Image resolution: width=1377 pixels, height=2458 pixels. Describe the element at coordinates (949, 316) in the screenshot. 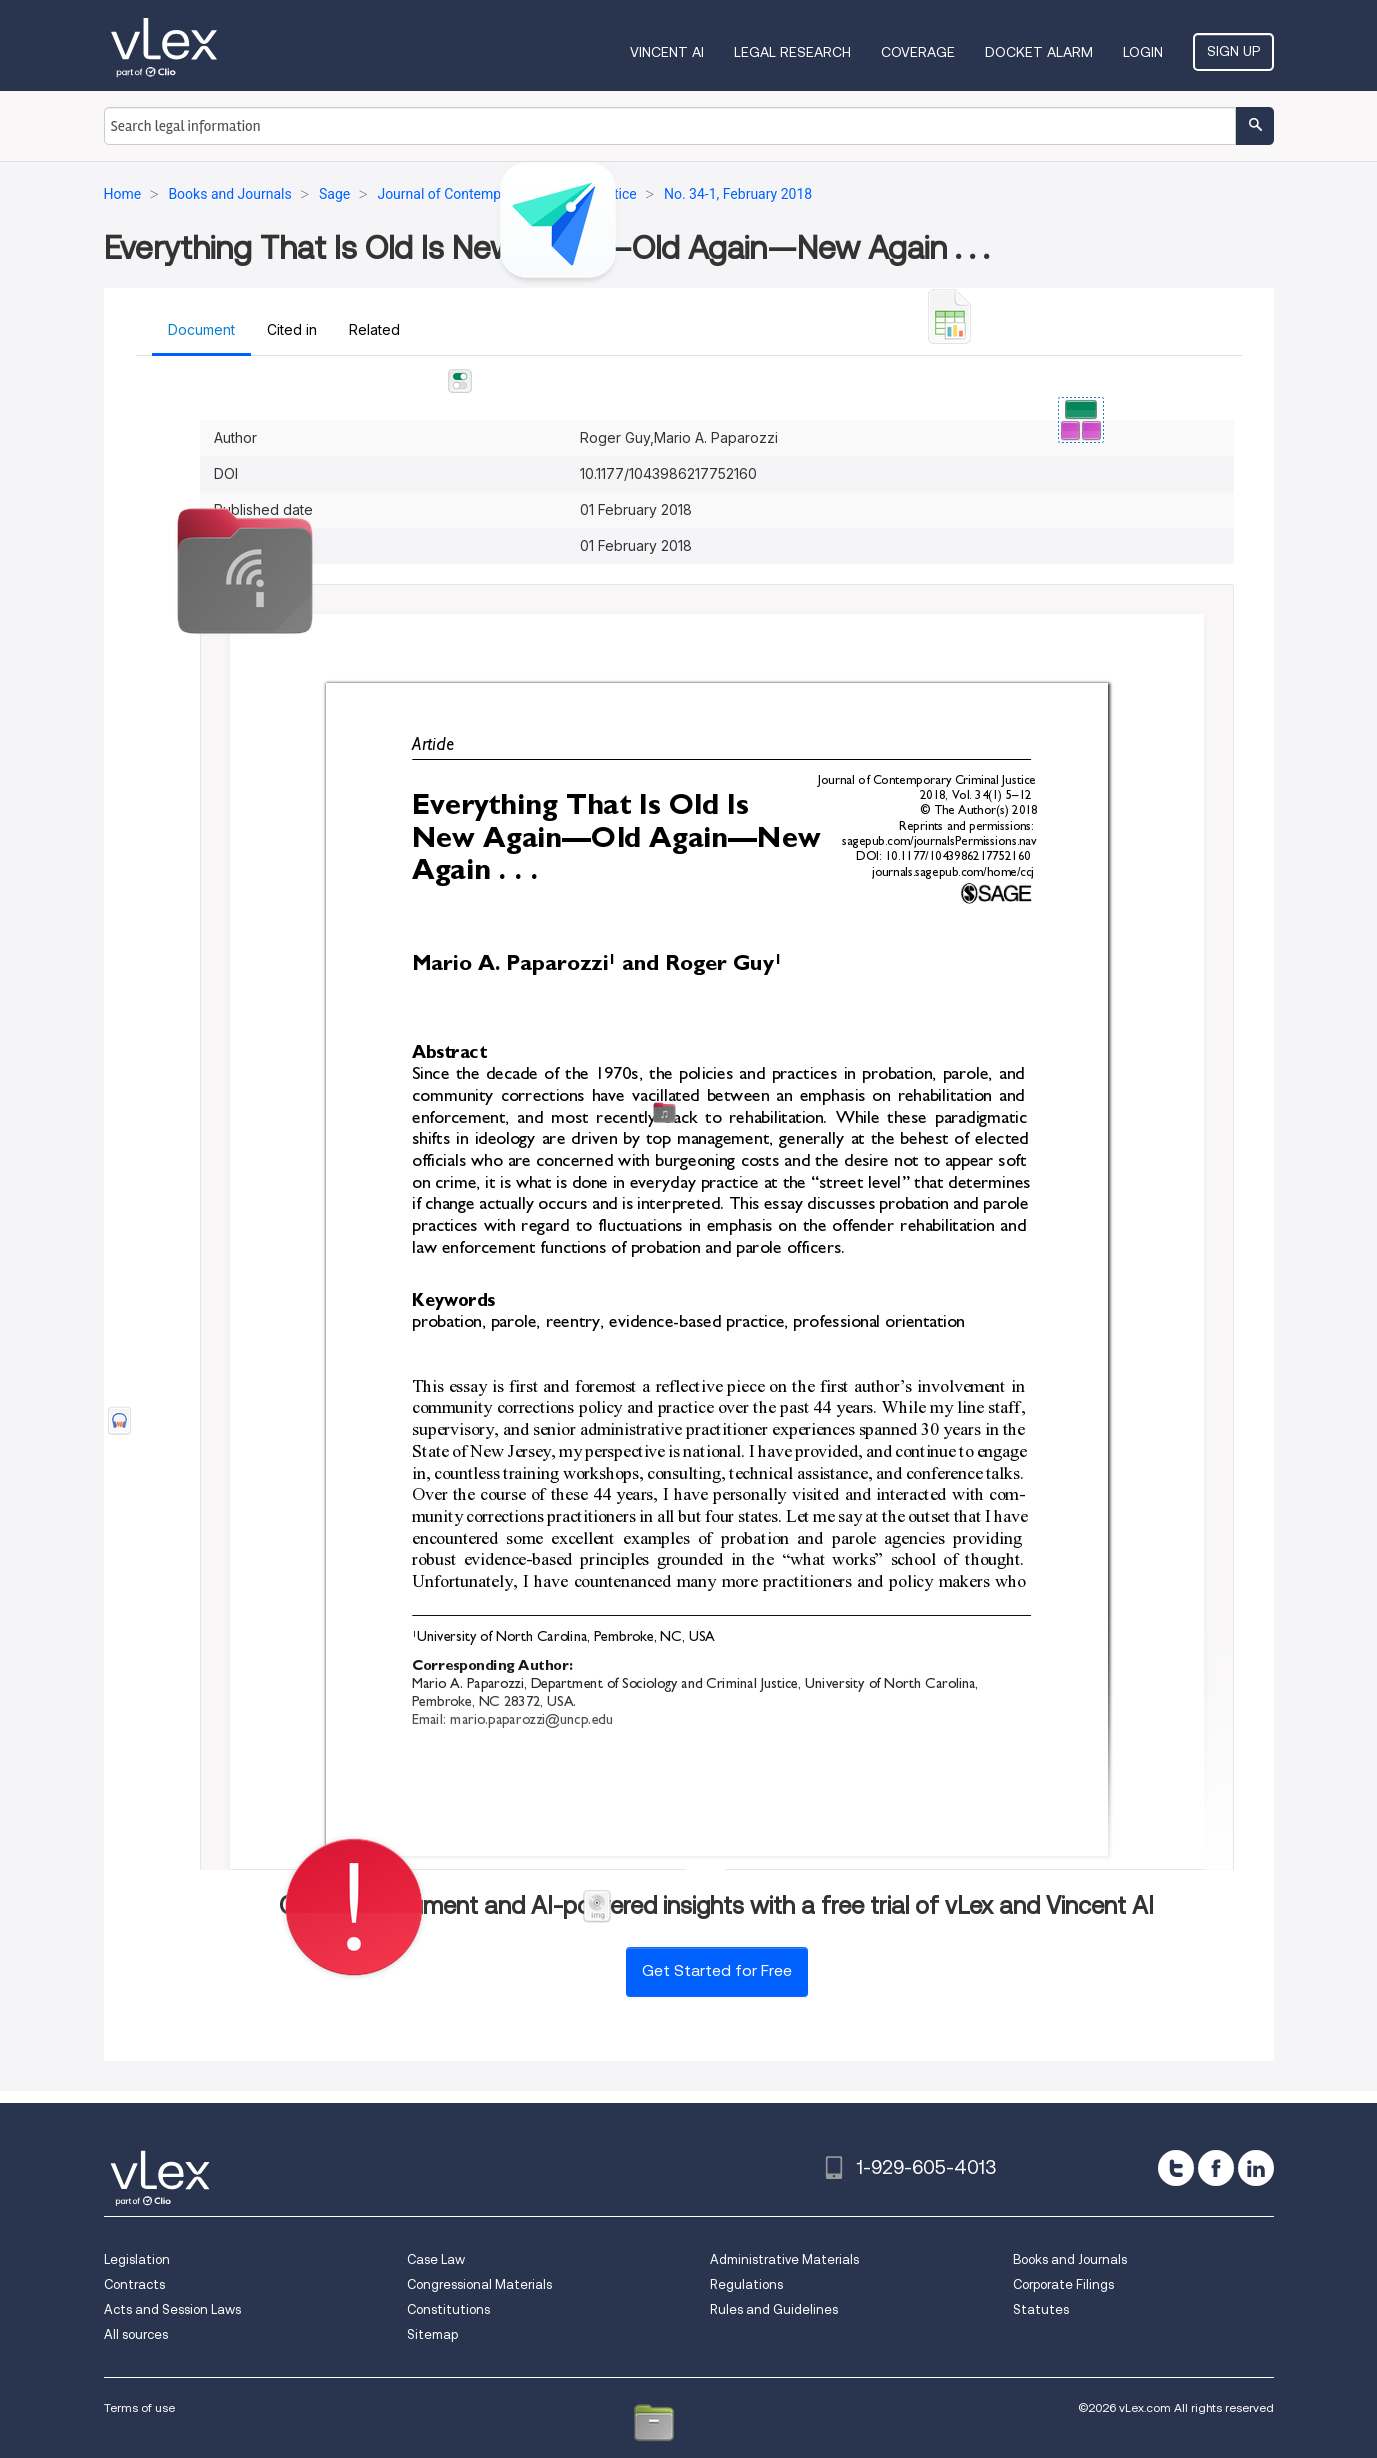

I see `open a spreadsheet file` at that location.